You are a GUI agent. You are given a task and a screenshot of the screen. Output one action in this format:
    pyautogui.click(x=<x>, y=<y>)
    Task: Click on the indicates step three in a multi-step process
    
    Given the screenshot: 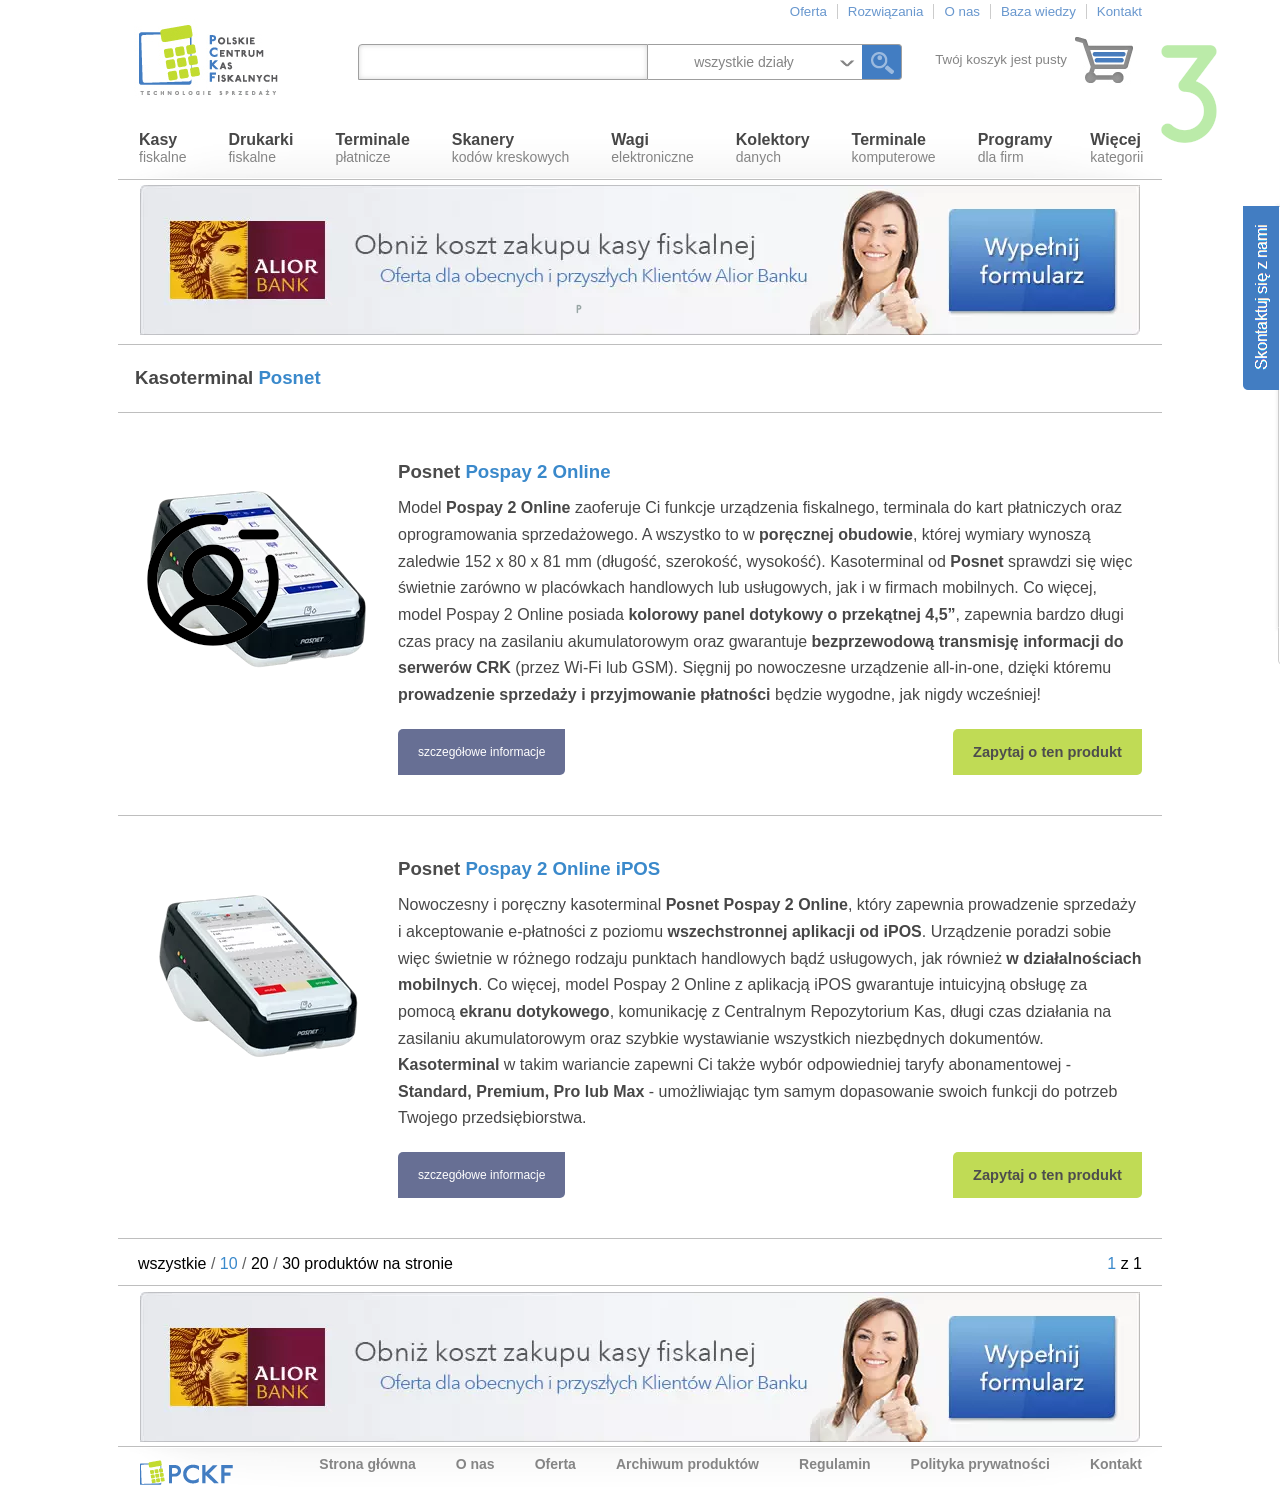 What is the action you would take?
    pyautogui.click(x=1189, y=94)
    